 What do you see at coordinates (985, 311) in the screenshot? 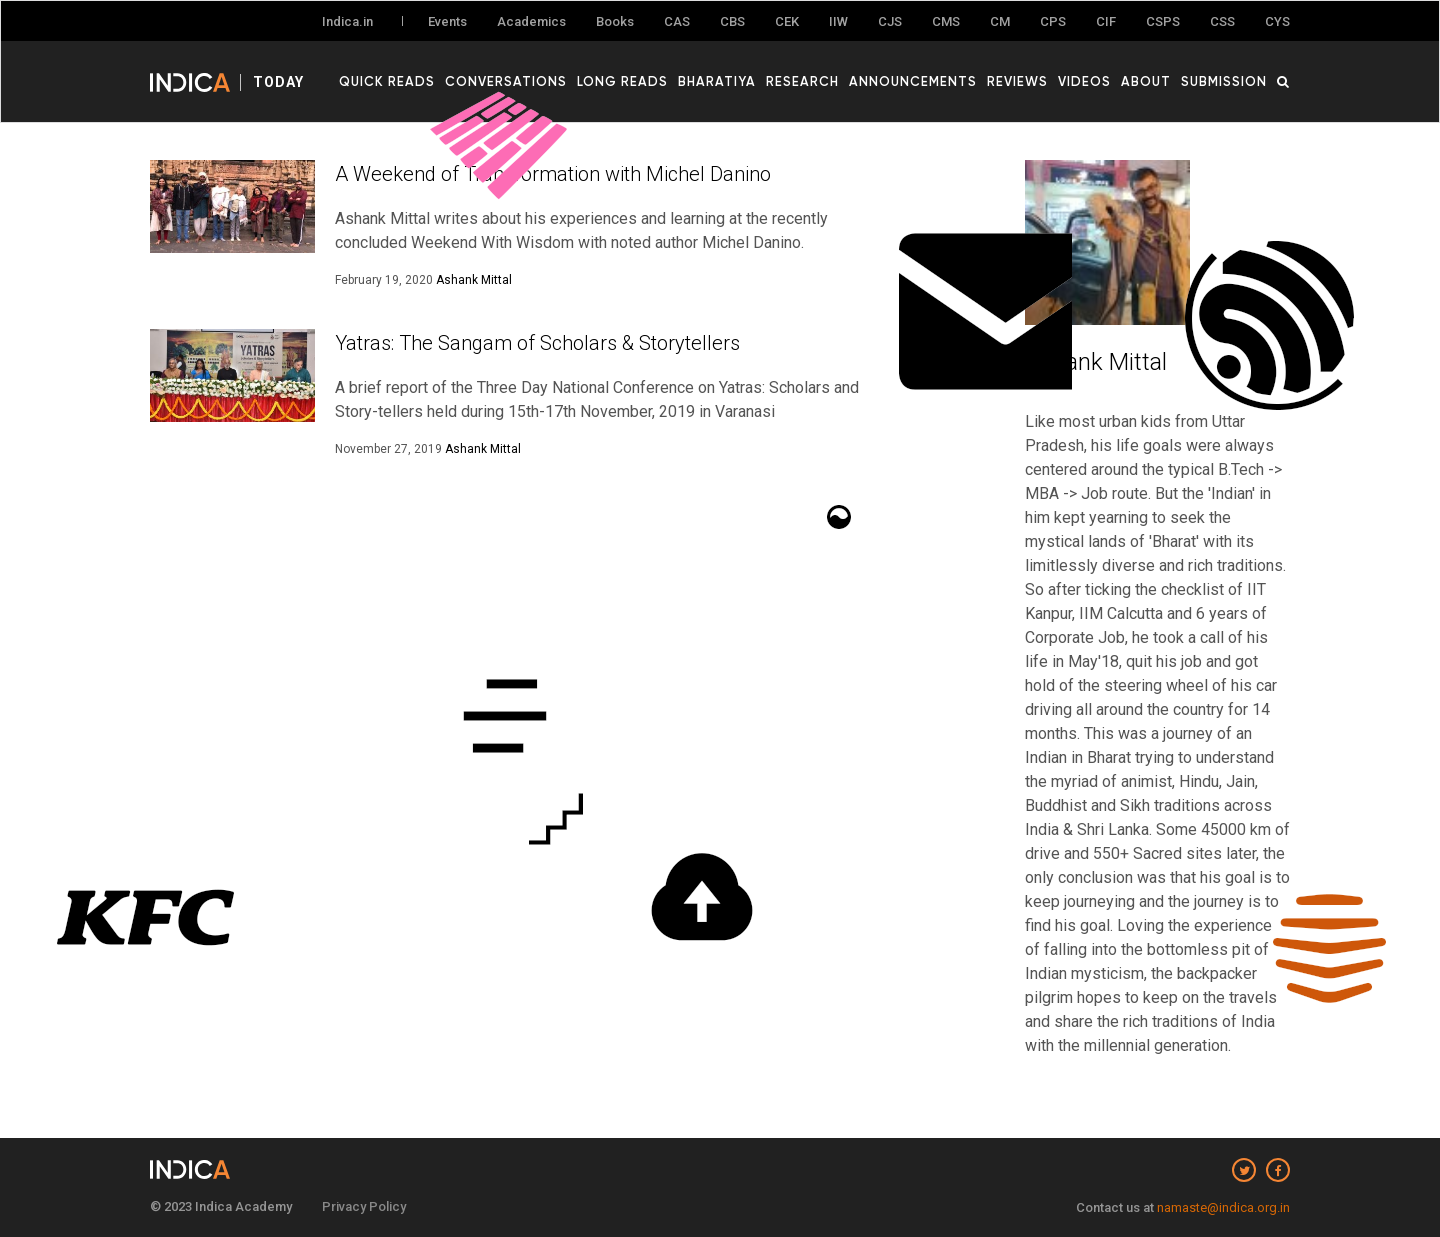
I see `mailbox.org email service logo` at bounding box center [985, 311].